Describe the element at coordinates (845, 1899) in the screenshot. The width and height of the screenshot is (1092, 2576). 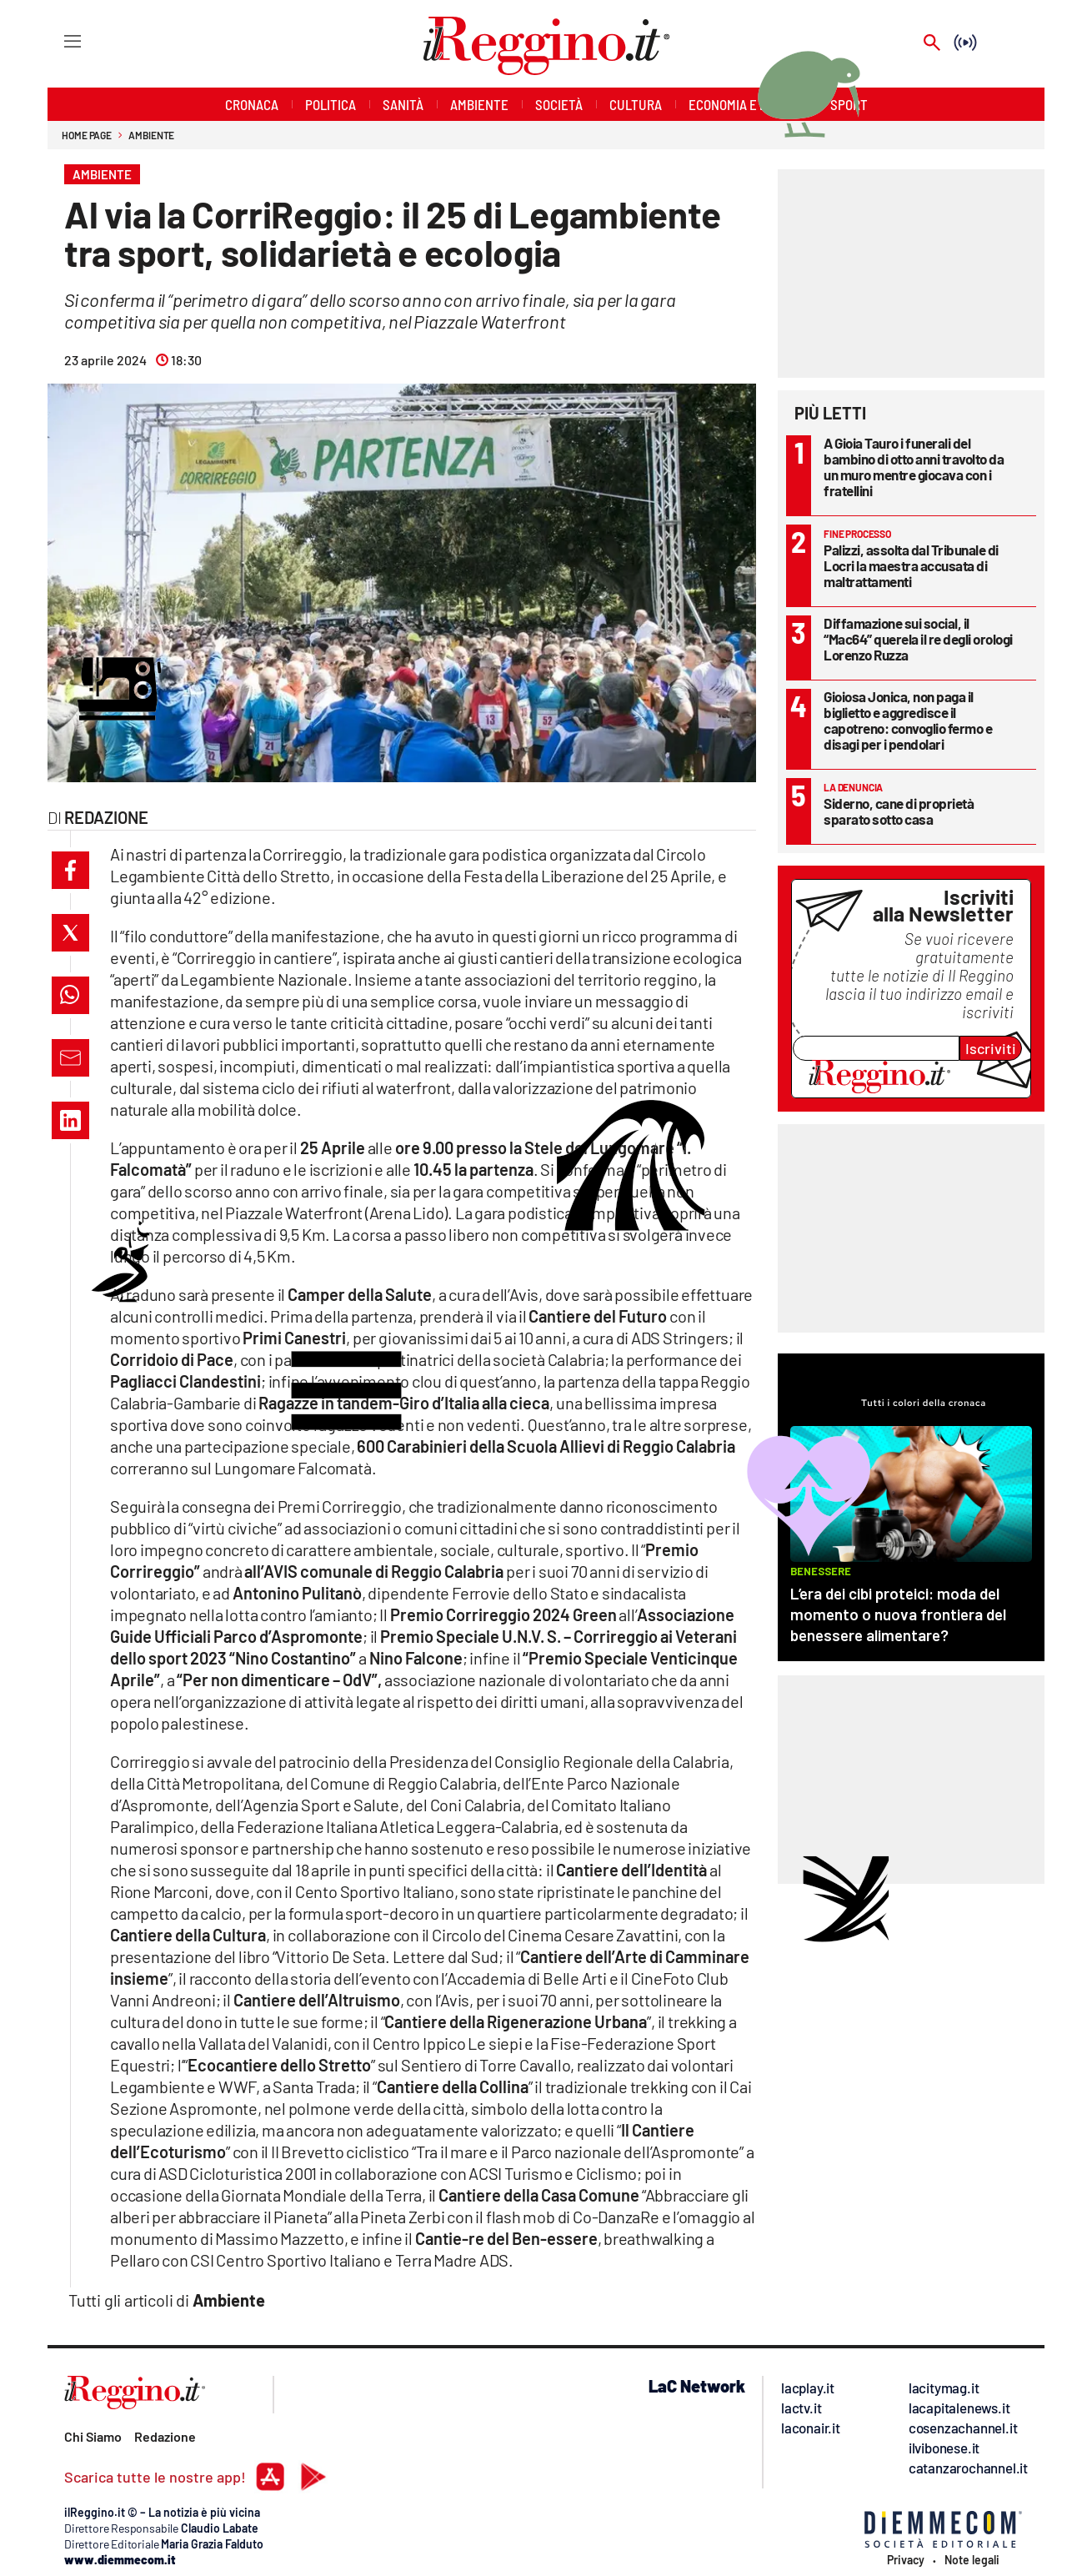
I see `indicates wind or air currents intersecting` at that location.